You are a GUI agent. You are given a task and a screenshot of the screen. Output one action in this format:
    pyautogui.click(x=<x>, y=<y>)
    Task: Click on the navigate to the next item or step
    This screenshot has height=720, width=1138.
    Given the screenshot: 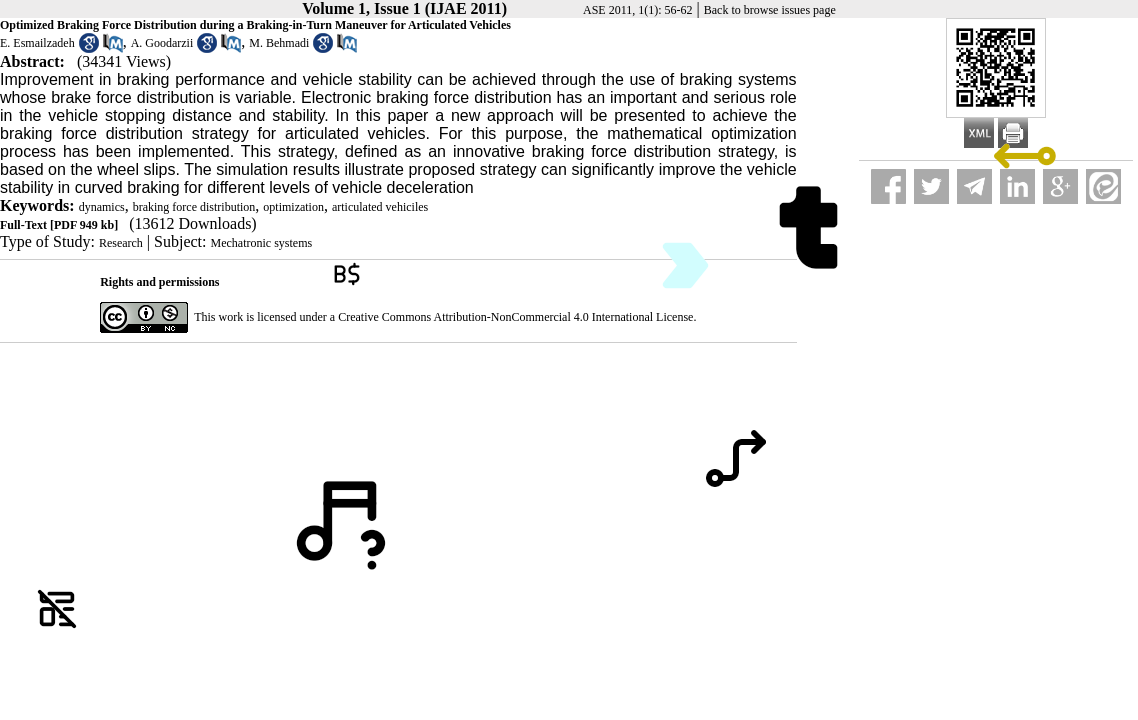 What is the action you would take?
    pyautogui.click(x=685, y=265)
    